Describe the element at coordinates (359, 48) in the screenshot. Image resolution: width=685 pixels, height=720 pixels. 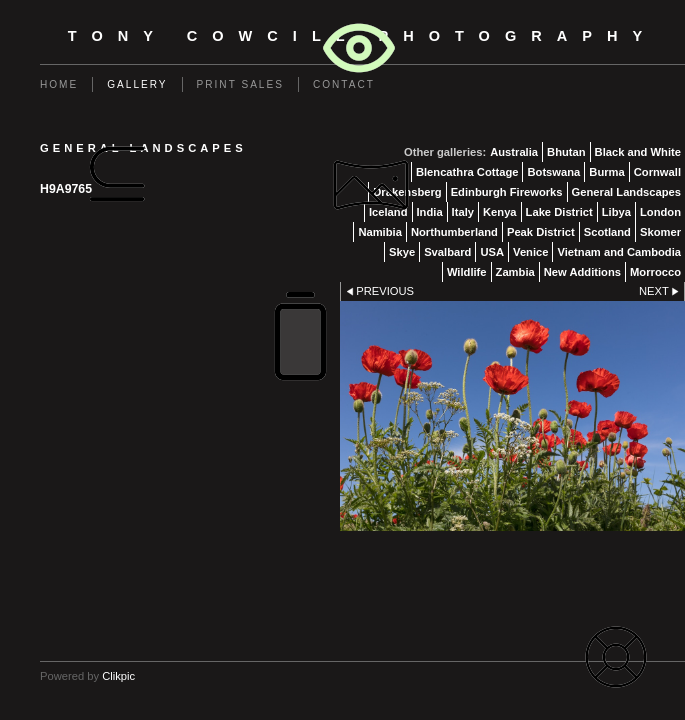
I see `view or preview content` at that location.